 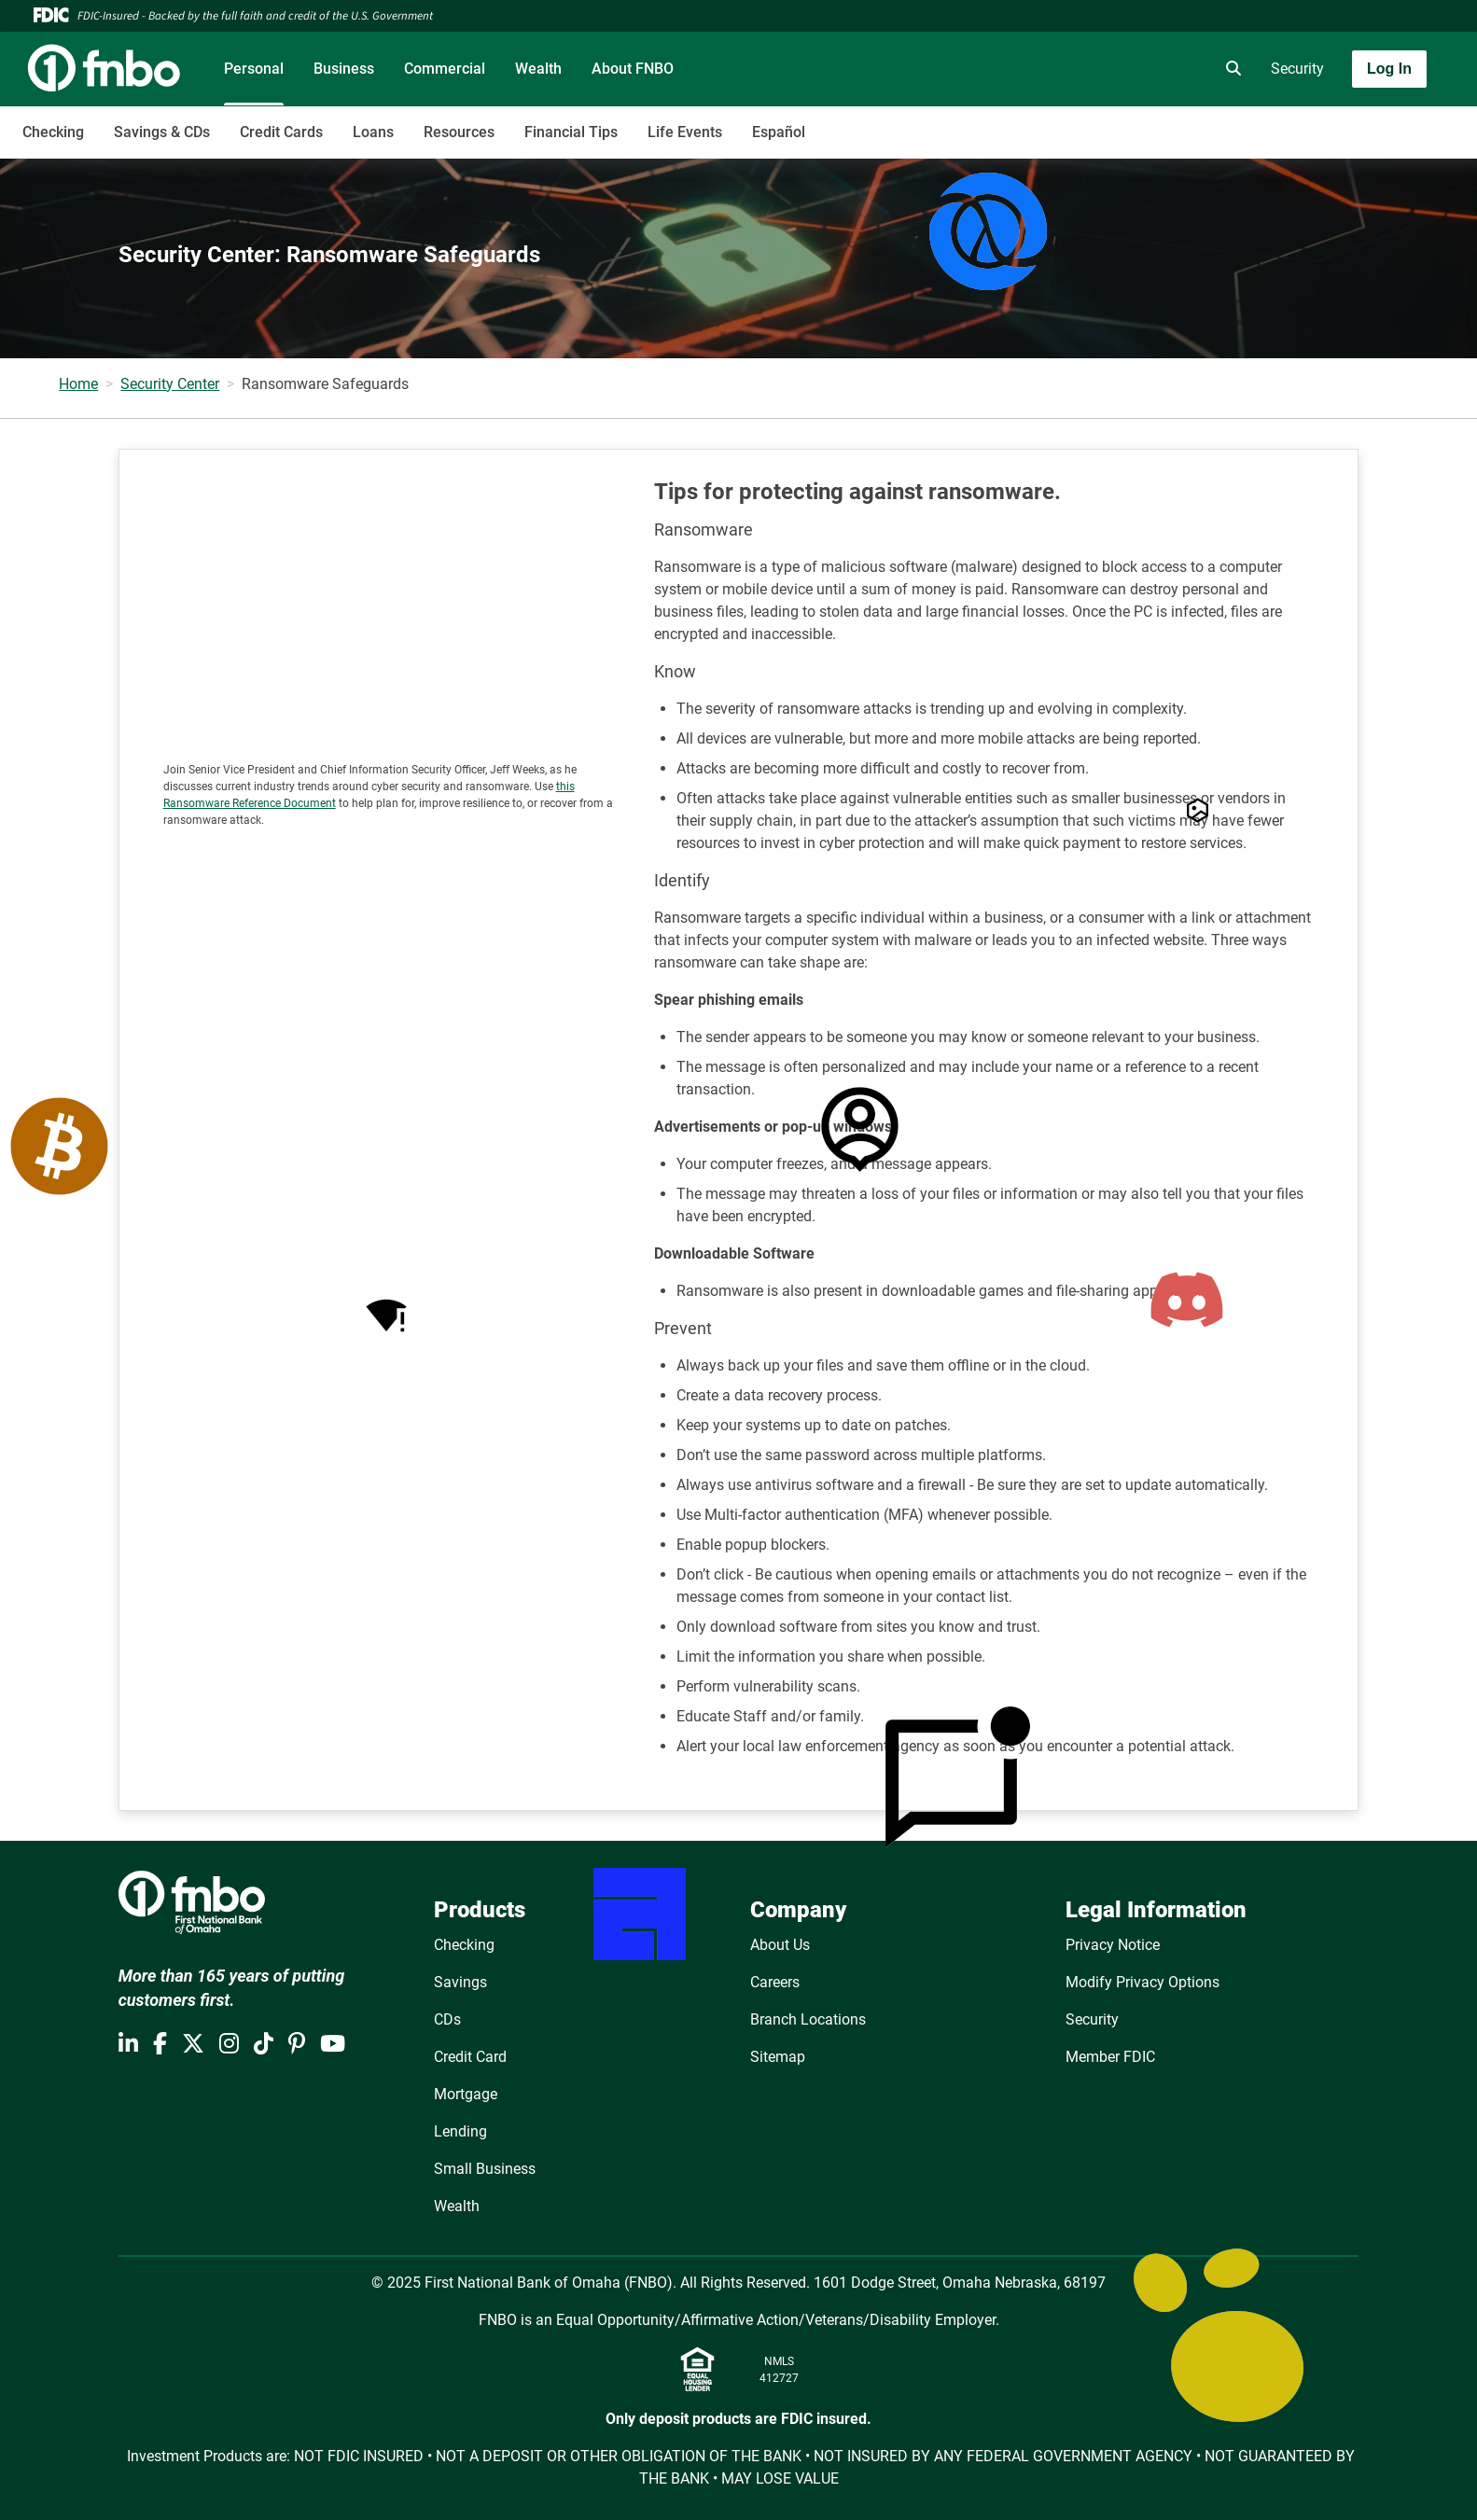 I want to click on indicates unread messages in chat, so click(x=951, y=1778).